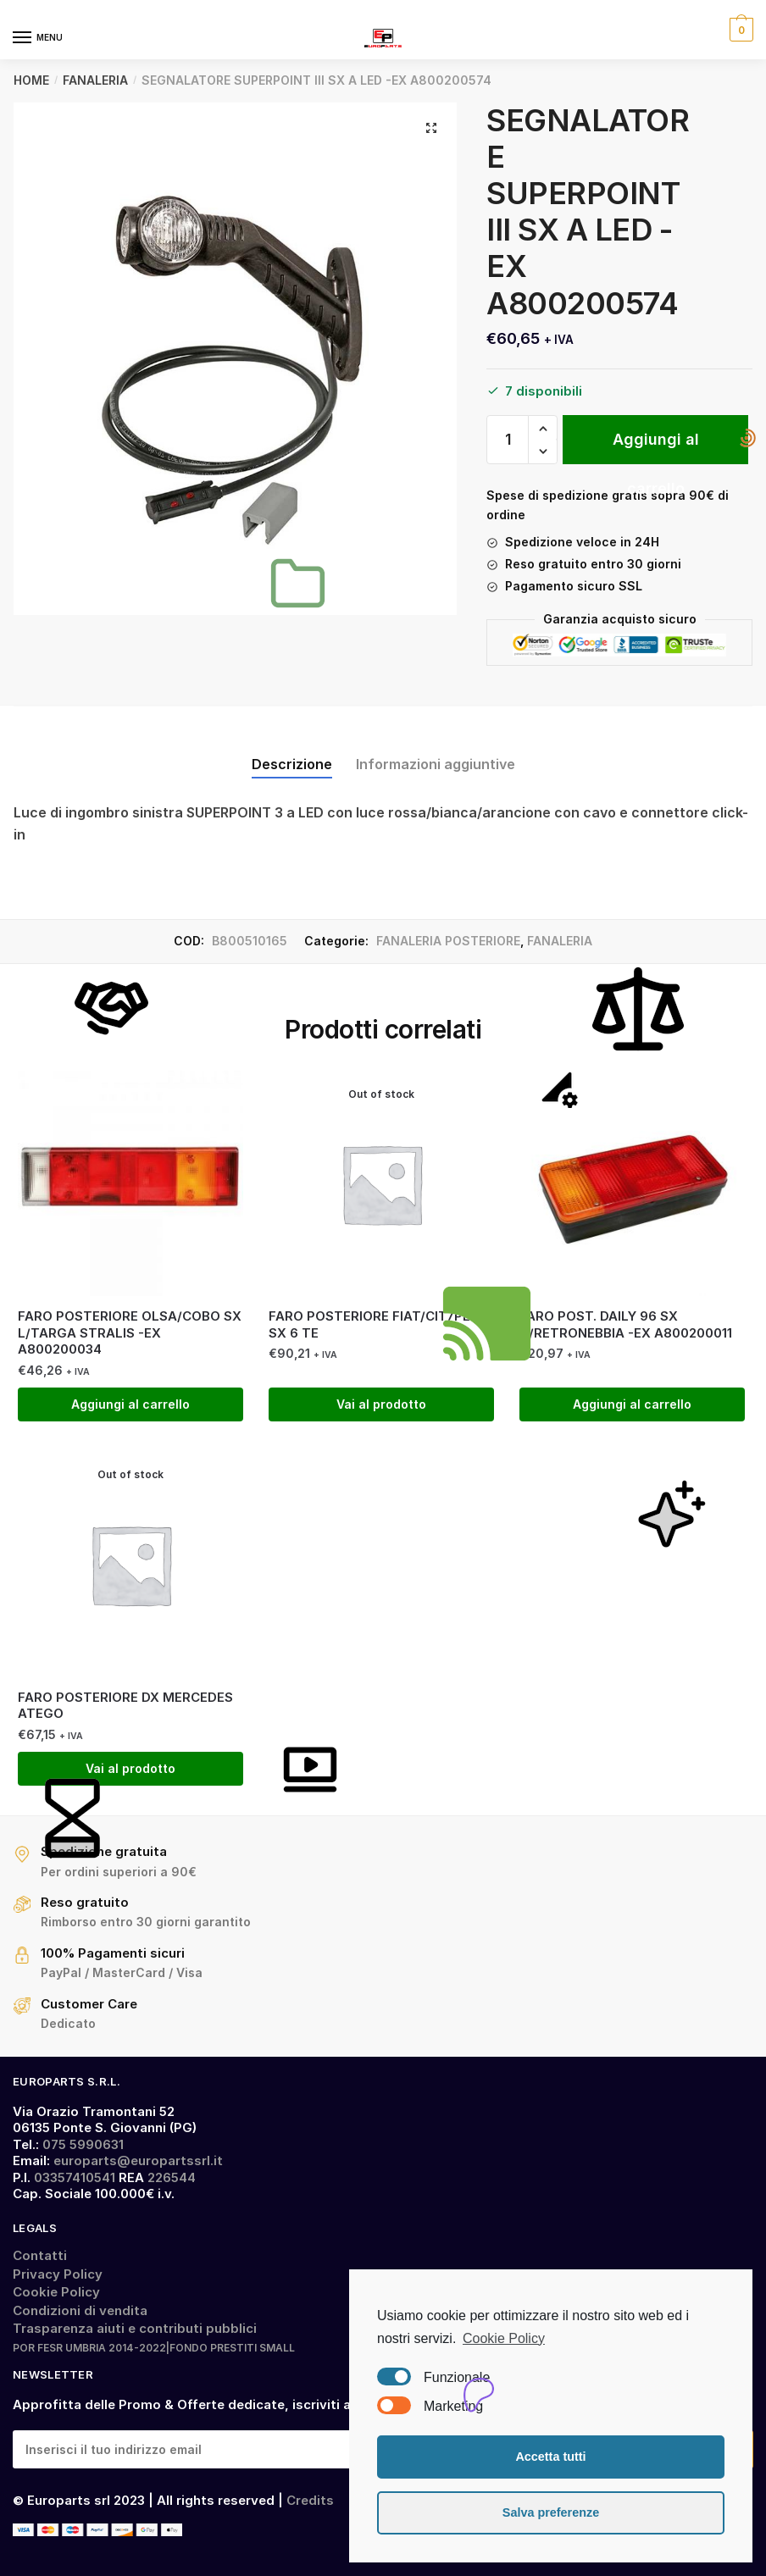 Image resolution: width=766 pixels, height=2576 pixels. Describe the element at coordinates (111, 1005) in the screenshot. I see `indicates a partnership or collaboration` at that location.